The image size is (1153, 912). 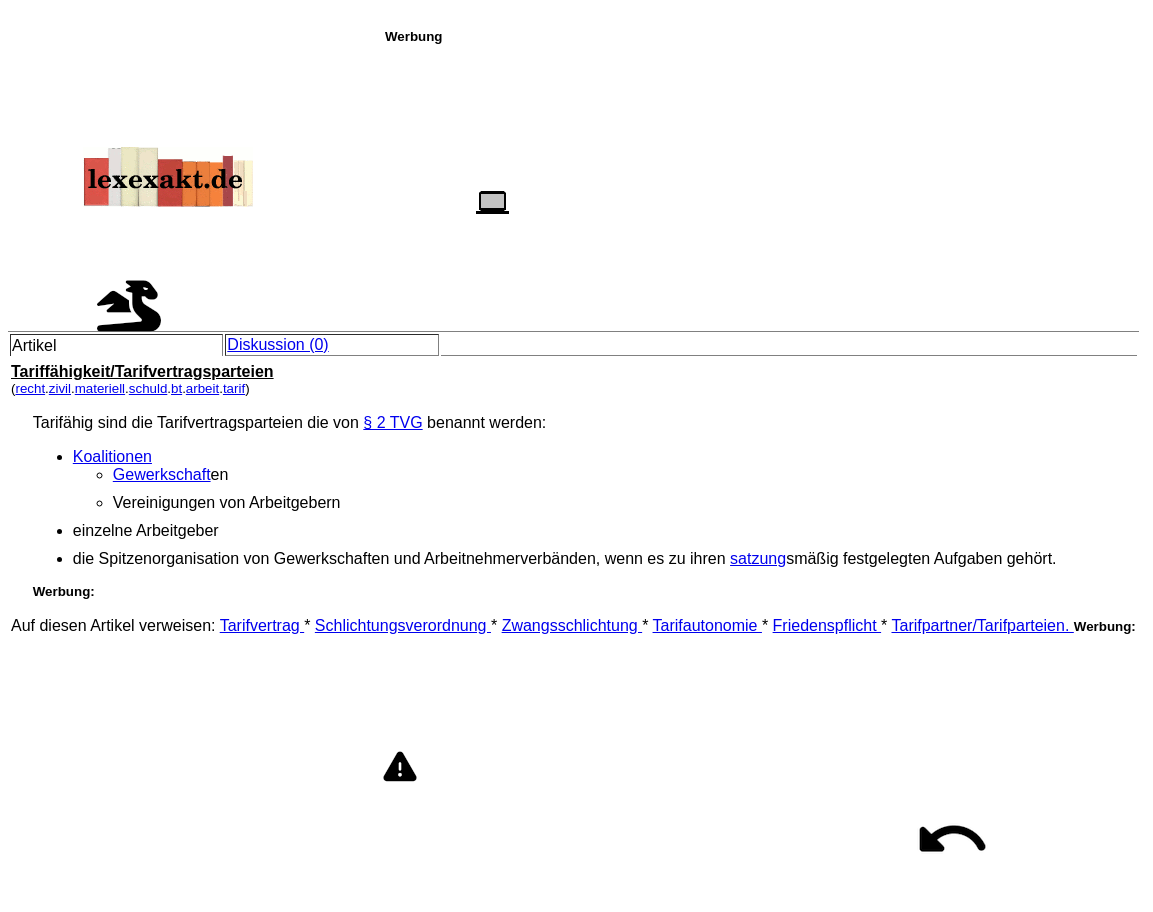 What do you see at coordinates (492, 202) in the screenshot?
I see `switch to laptop or desktop view` at bounding box center [492, 202].